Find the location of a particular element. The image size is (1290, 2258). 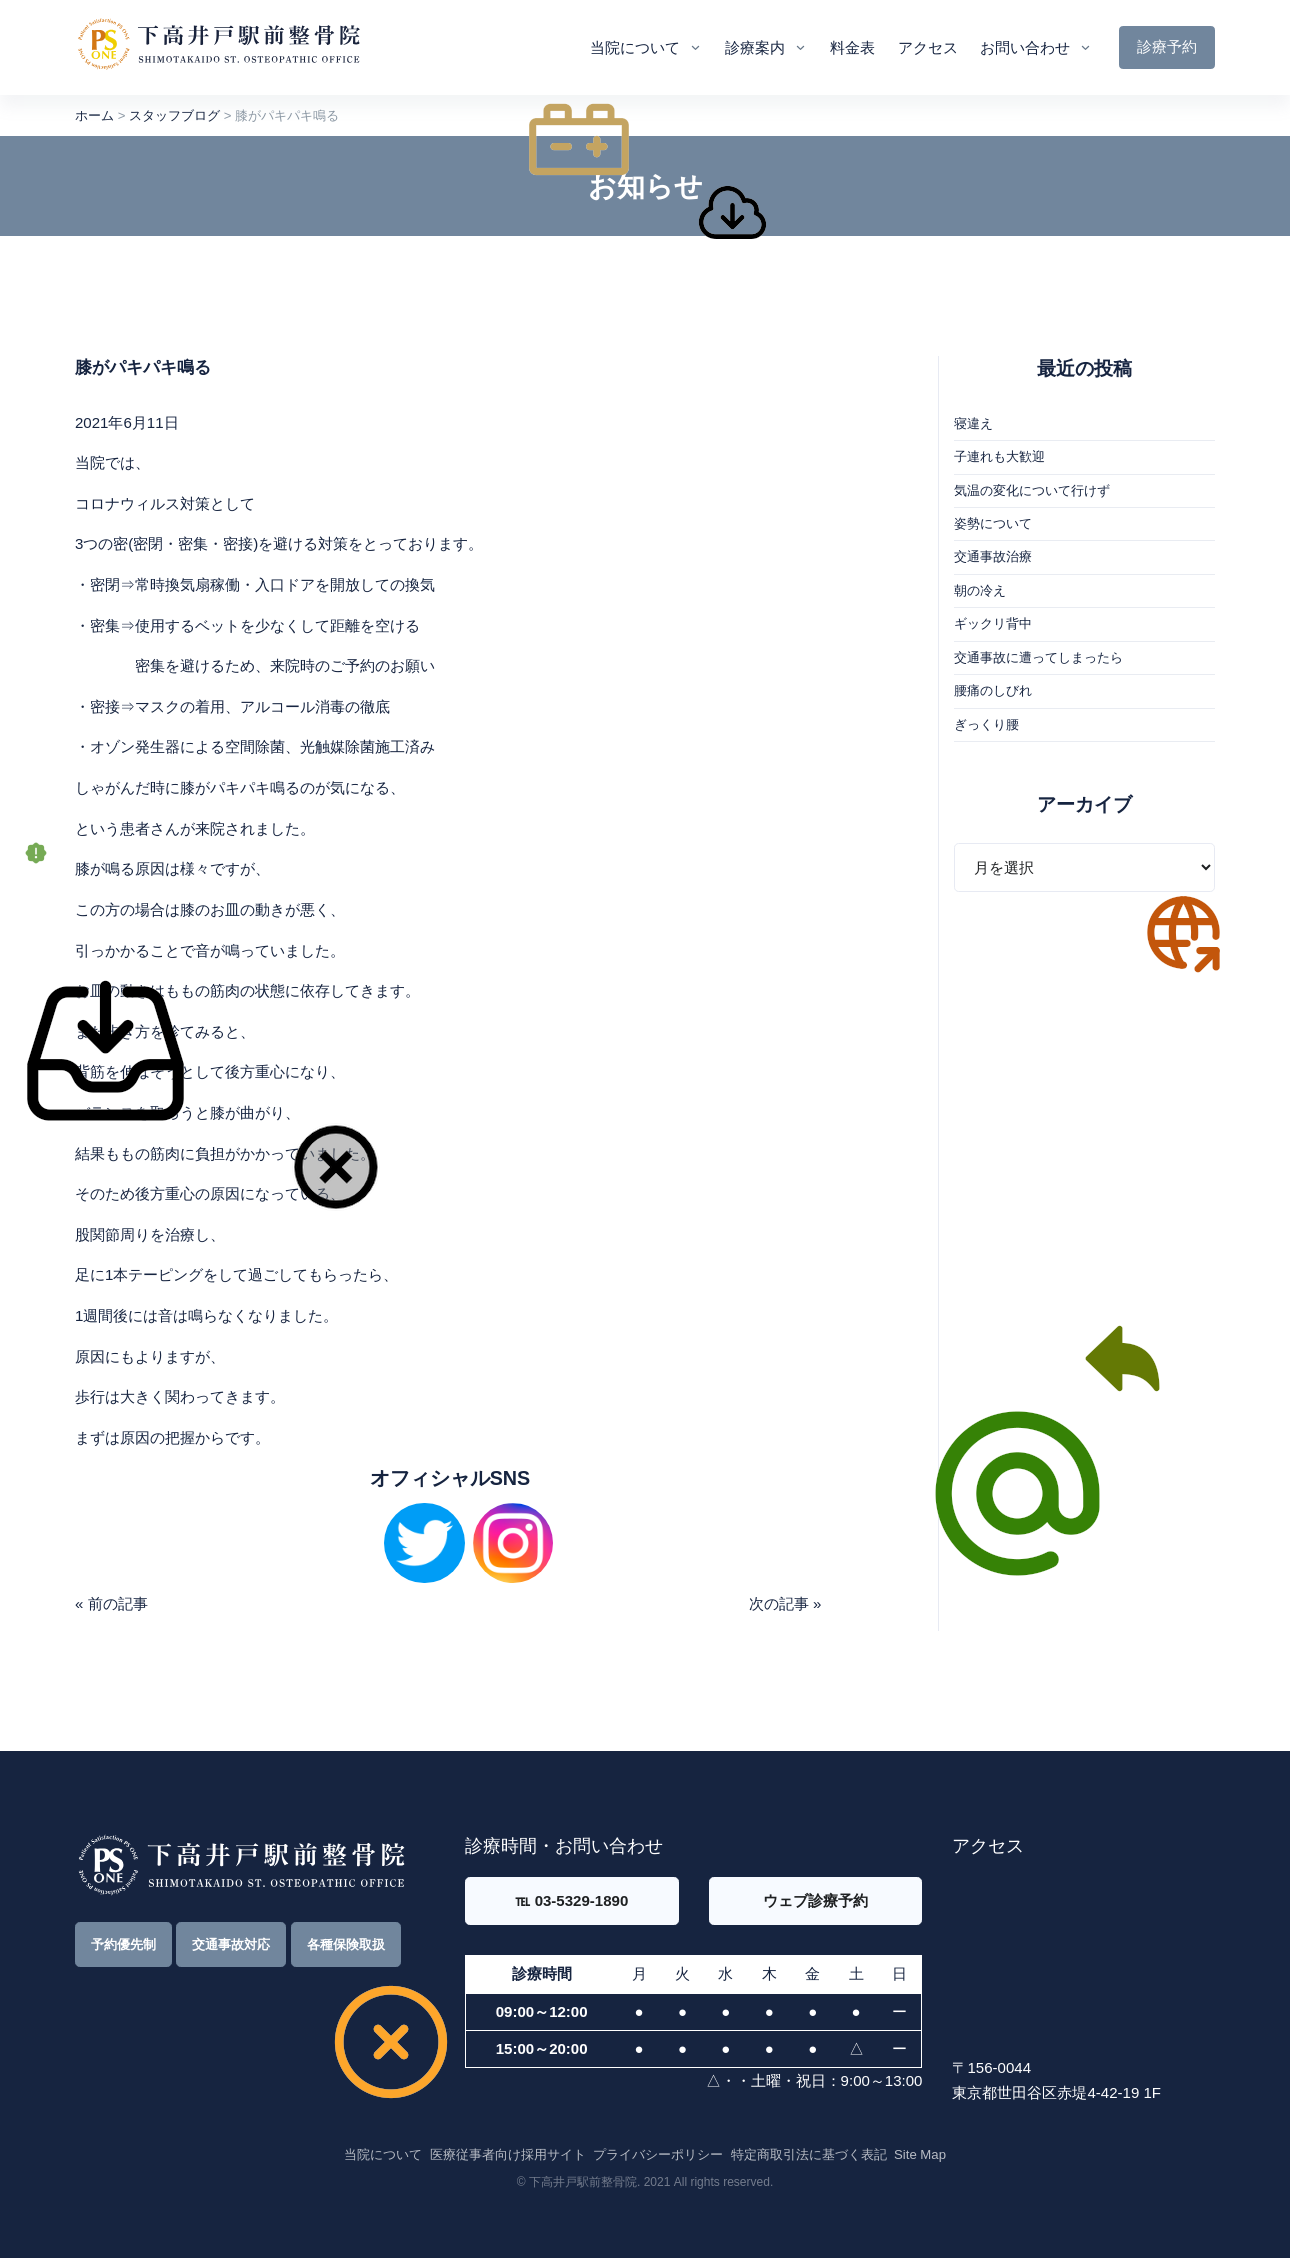

share content to the web is located at coordinates (1183, 932).